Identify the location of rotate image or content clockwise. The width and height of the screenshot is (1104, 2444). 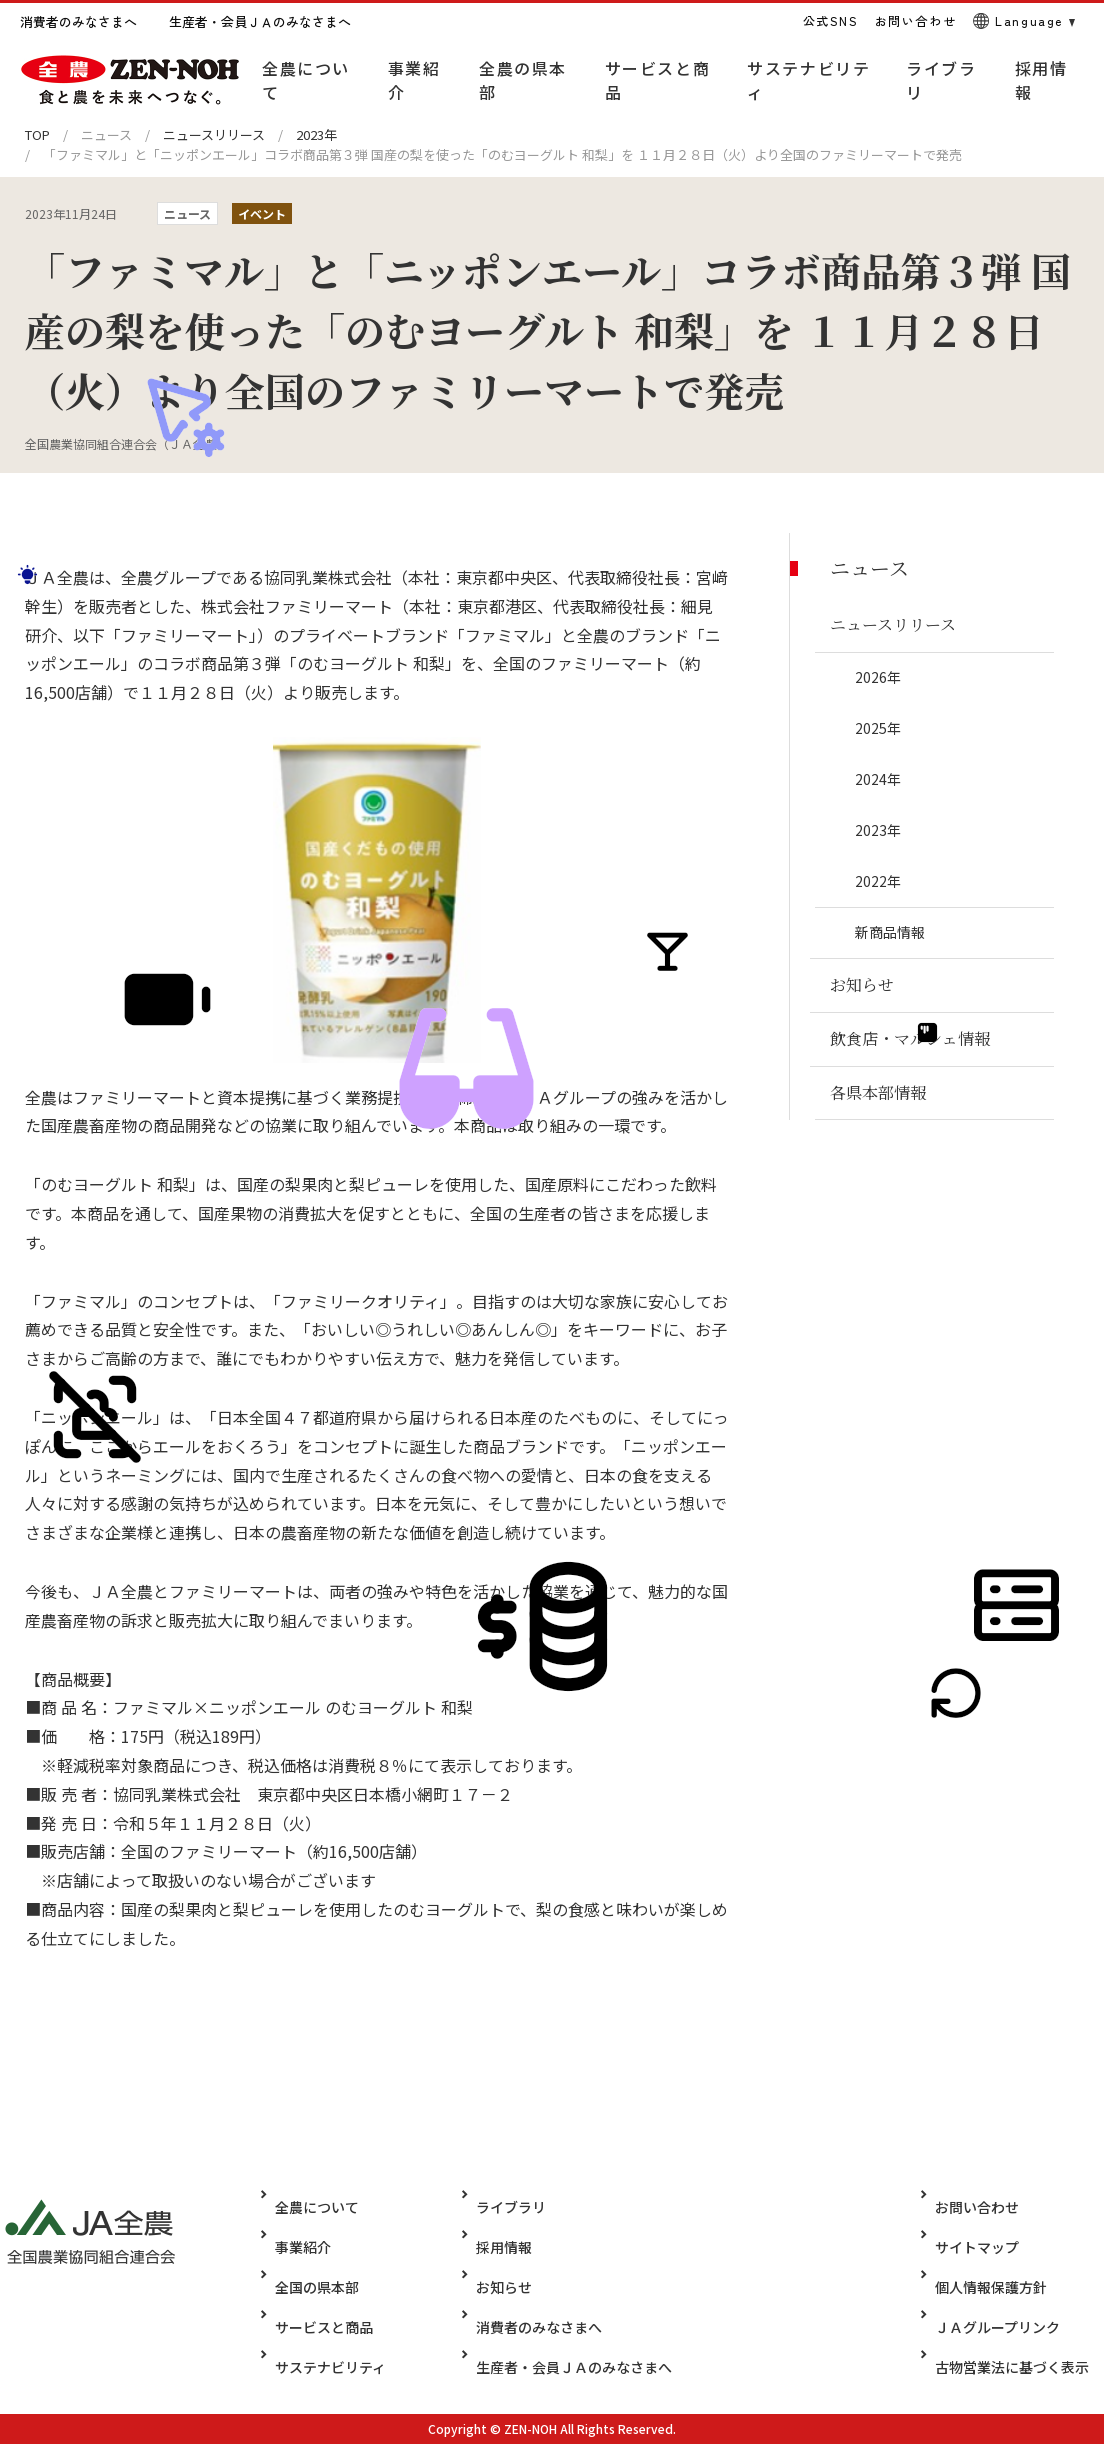
(956, 1693).